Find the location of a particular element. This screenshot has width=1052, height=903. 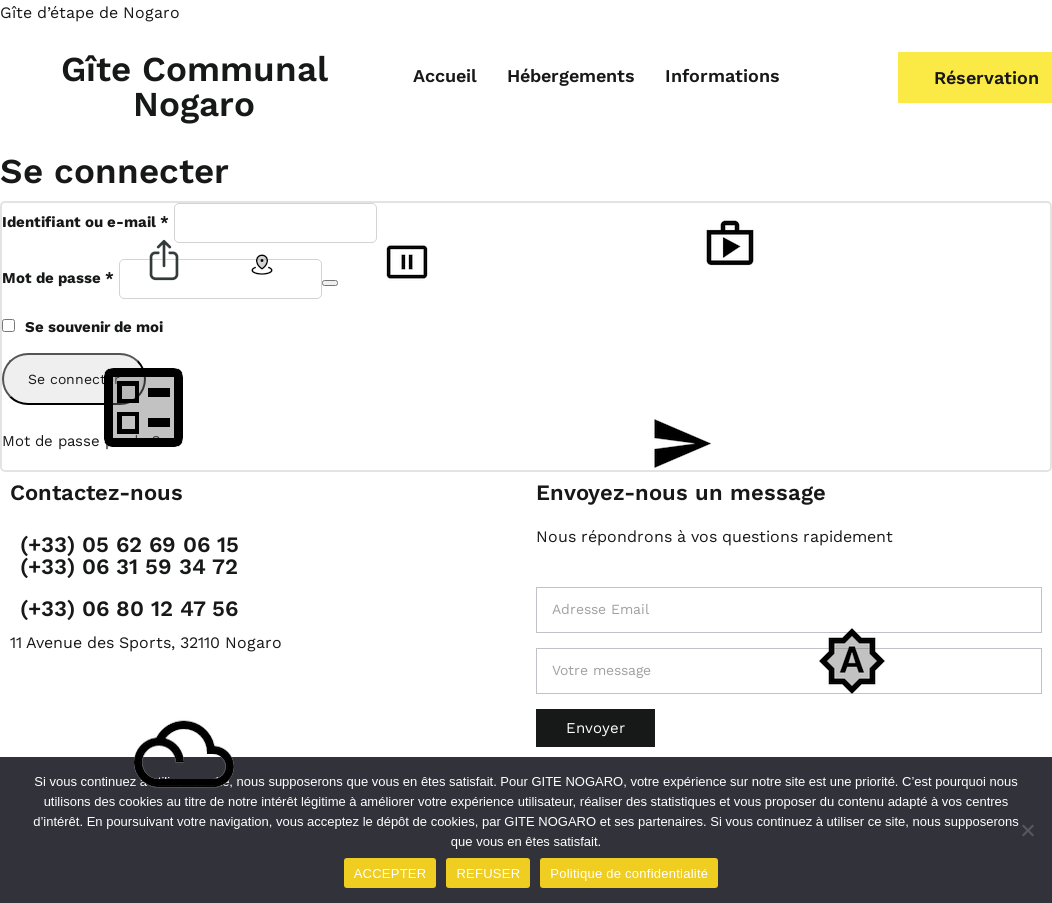

share content to another app or service is located at coordinates (164, 260).